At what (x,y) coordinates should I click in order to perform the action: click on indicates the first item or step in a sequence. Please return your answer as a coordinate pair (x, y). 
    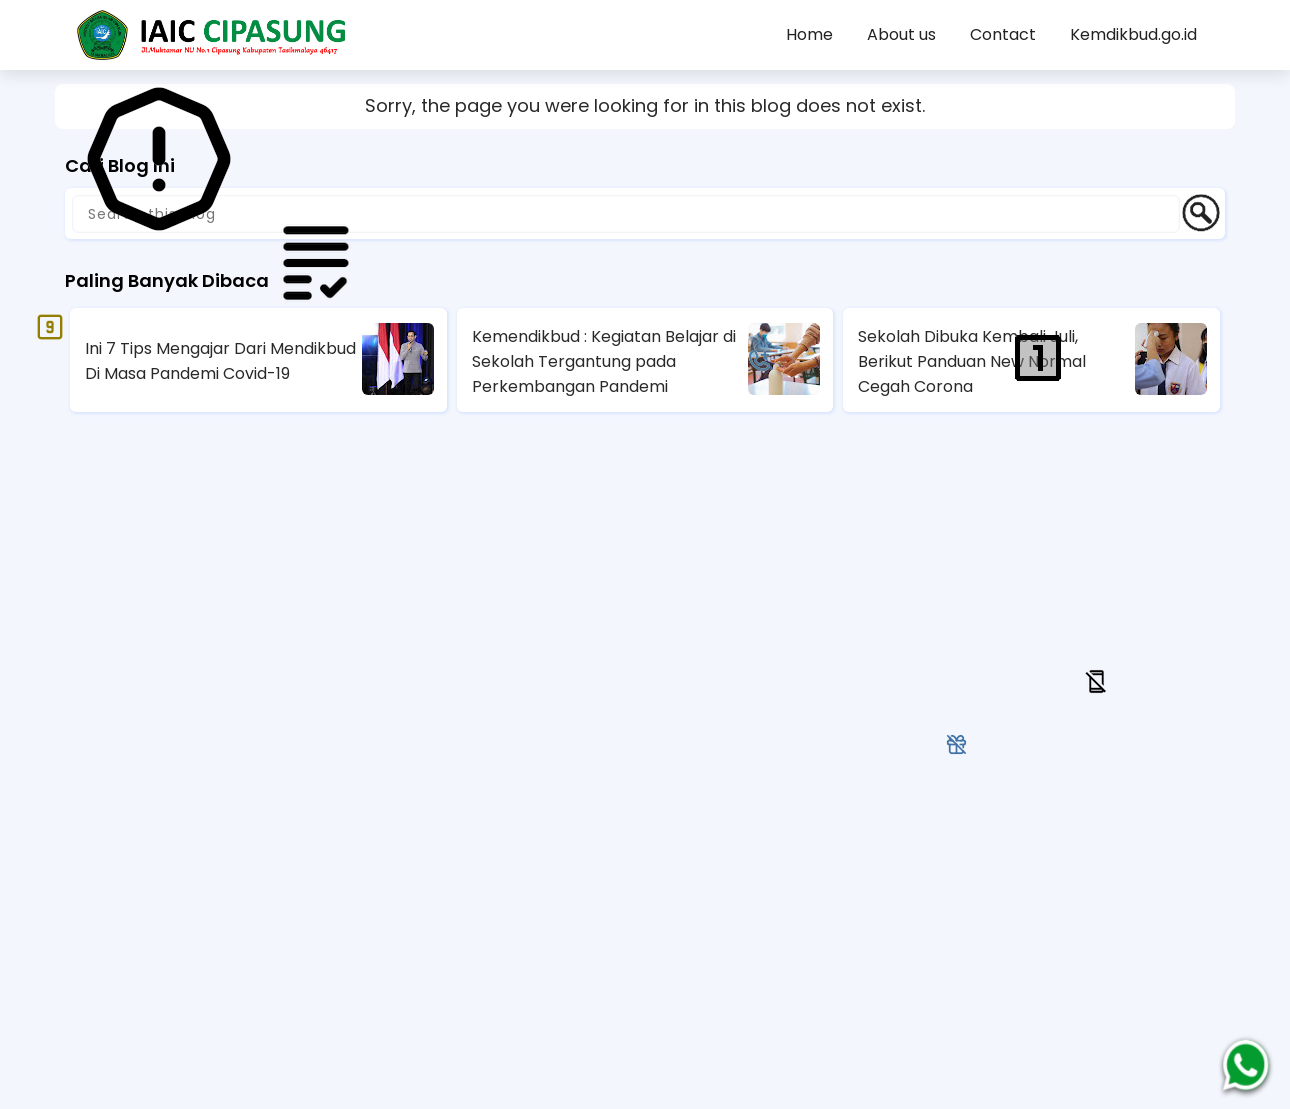
    Looking at the image, I should click on (1038, 358).